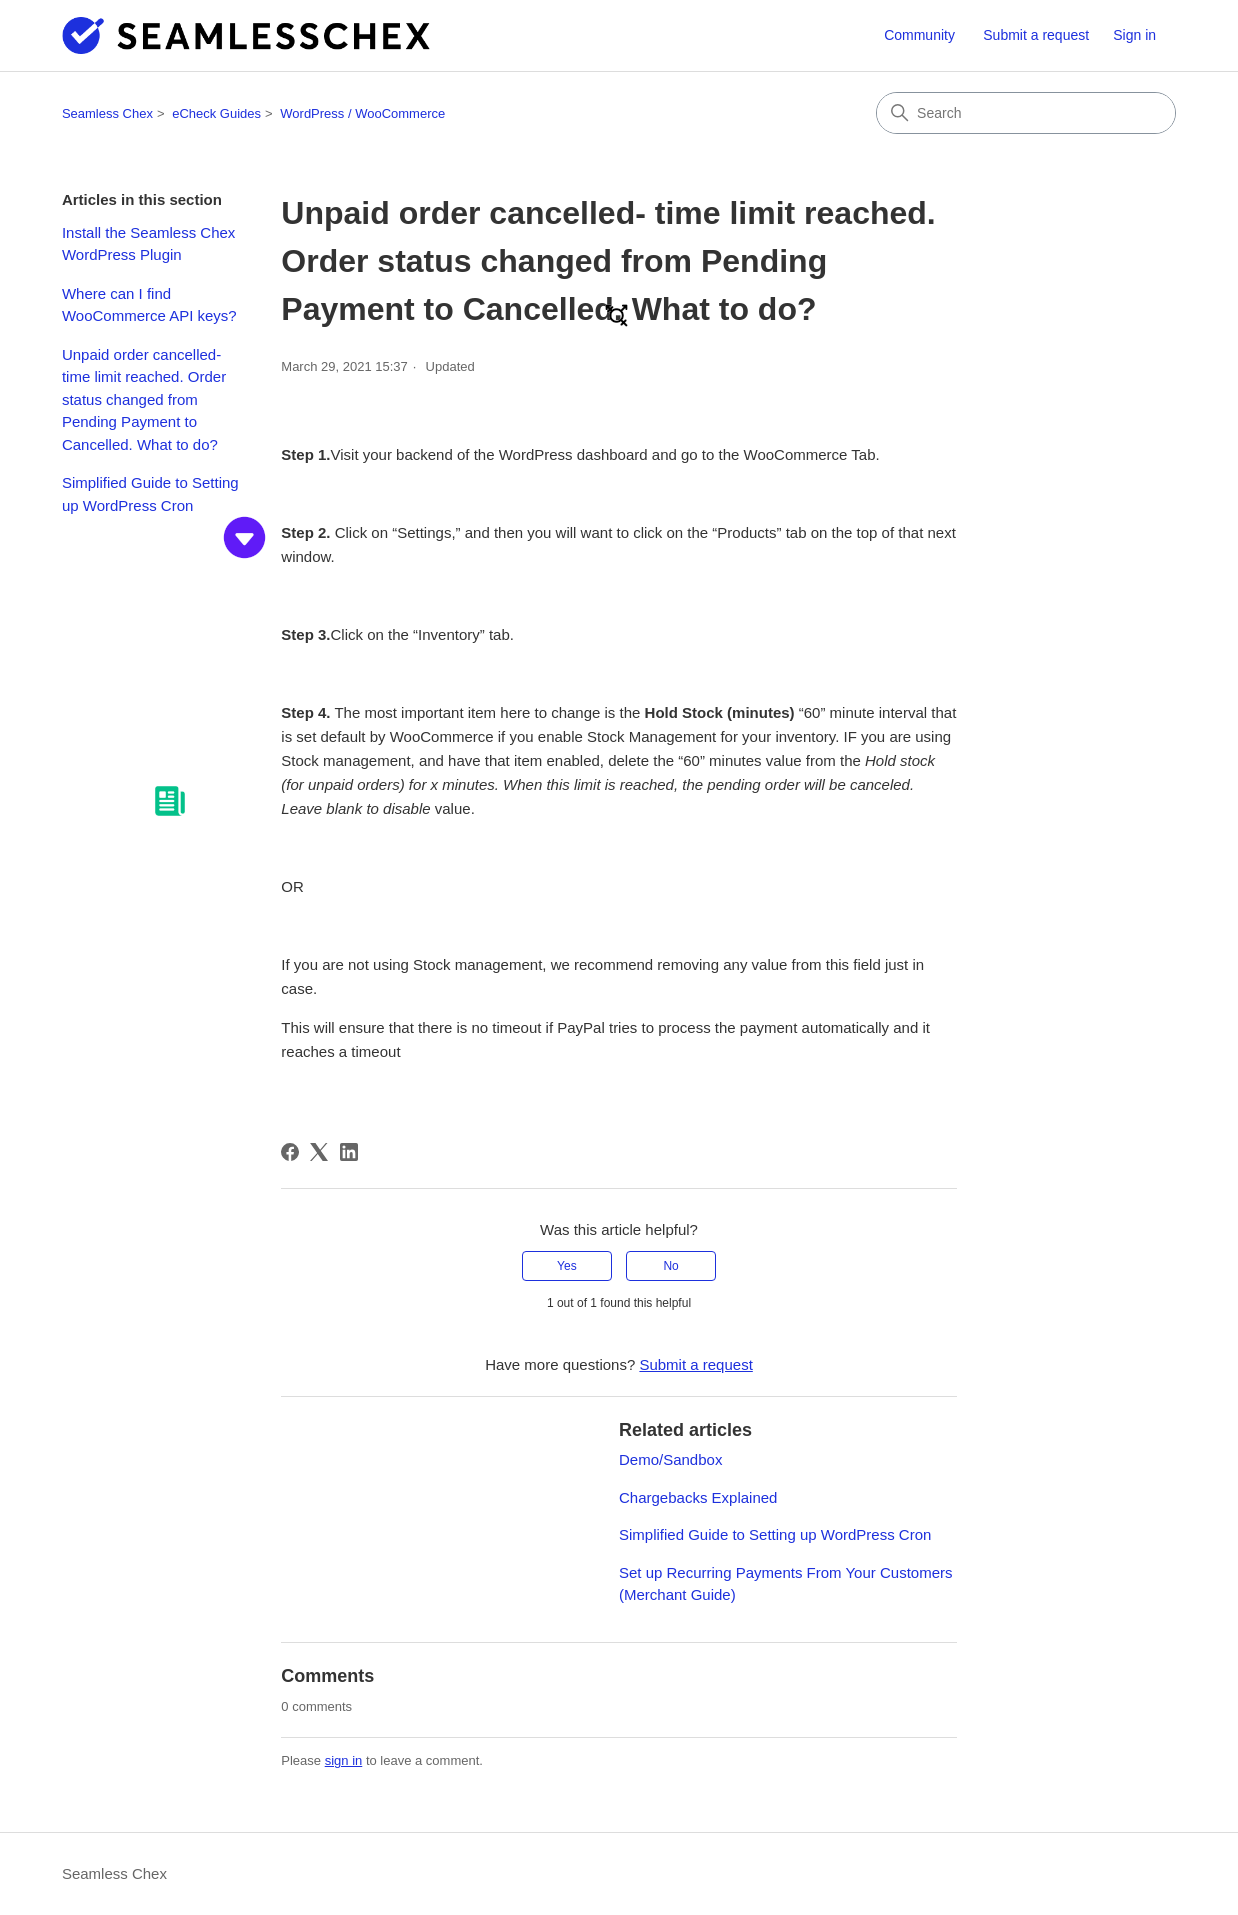  What do you see at coordinates (616, 315) in the screenshot?
I see `indicates transgender identity option` at bounding box center [616, 315].